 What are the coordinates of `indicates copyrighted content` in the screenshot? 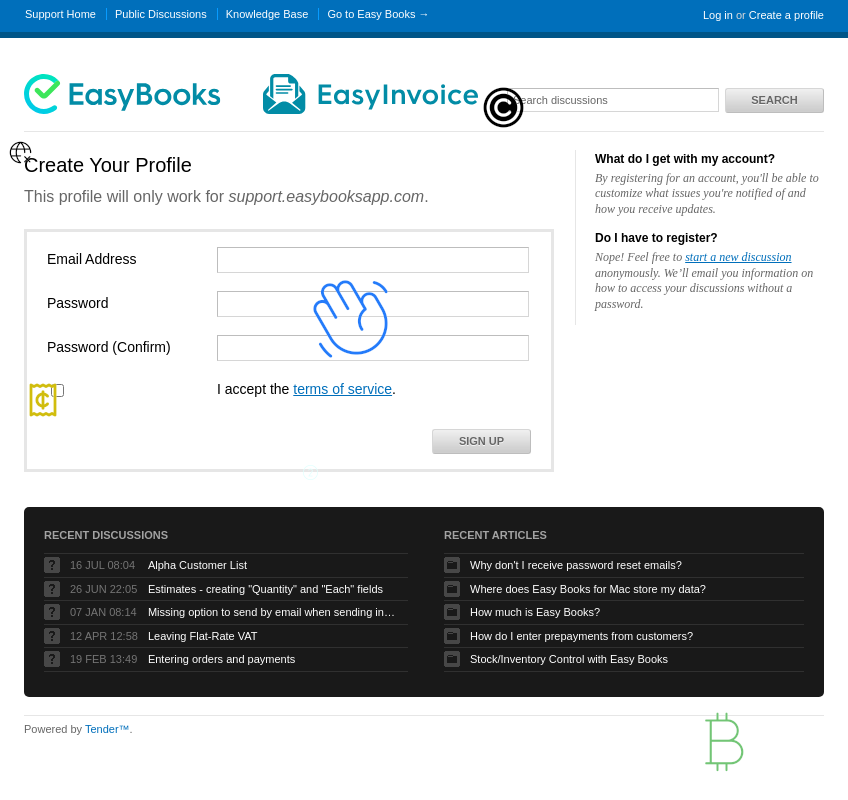 It's located at (503, 107).